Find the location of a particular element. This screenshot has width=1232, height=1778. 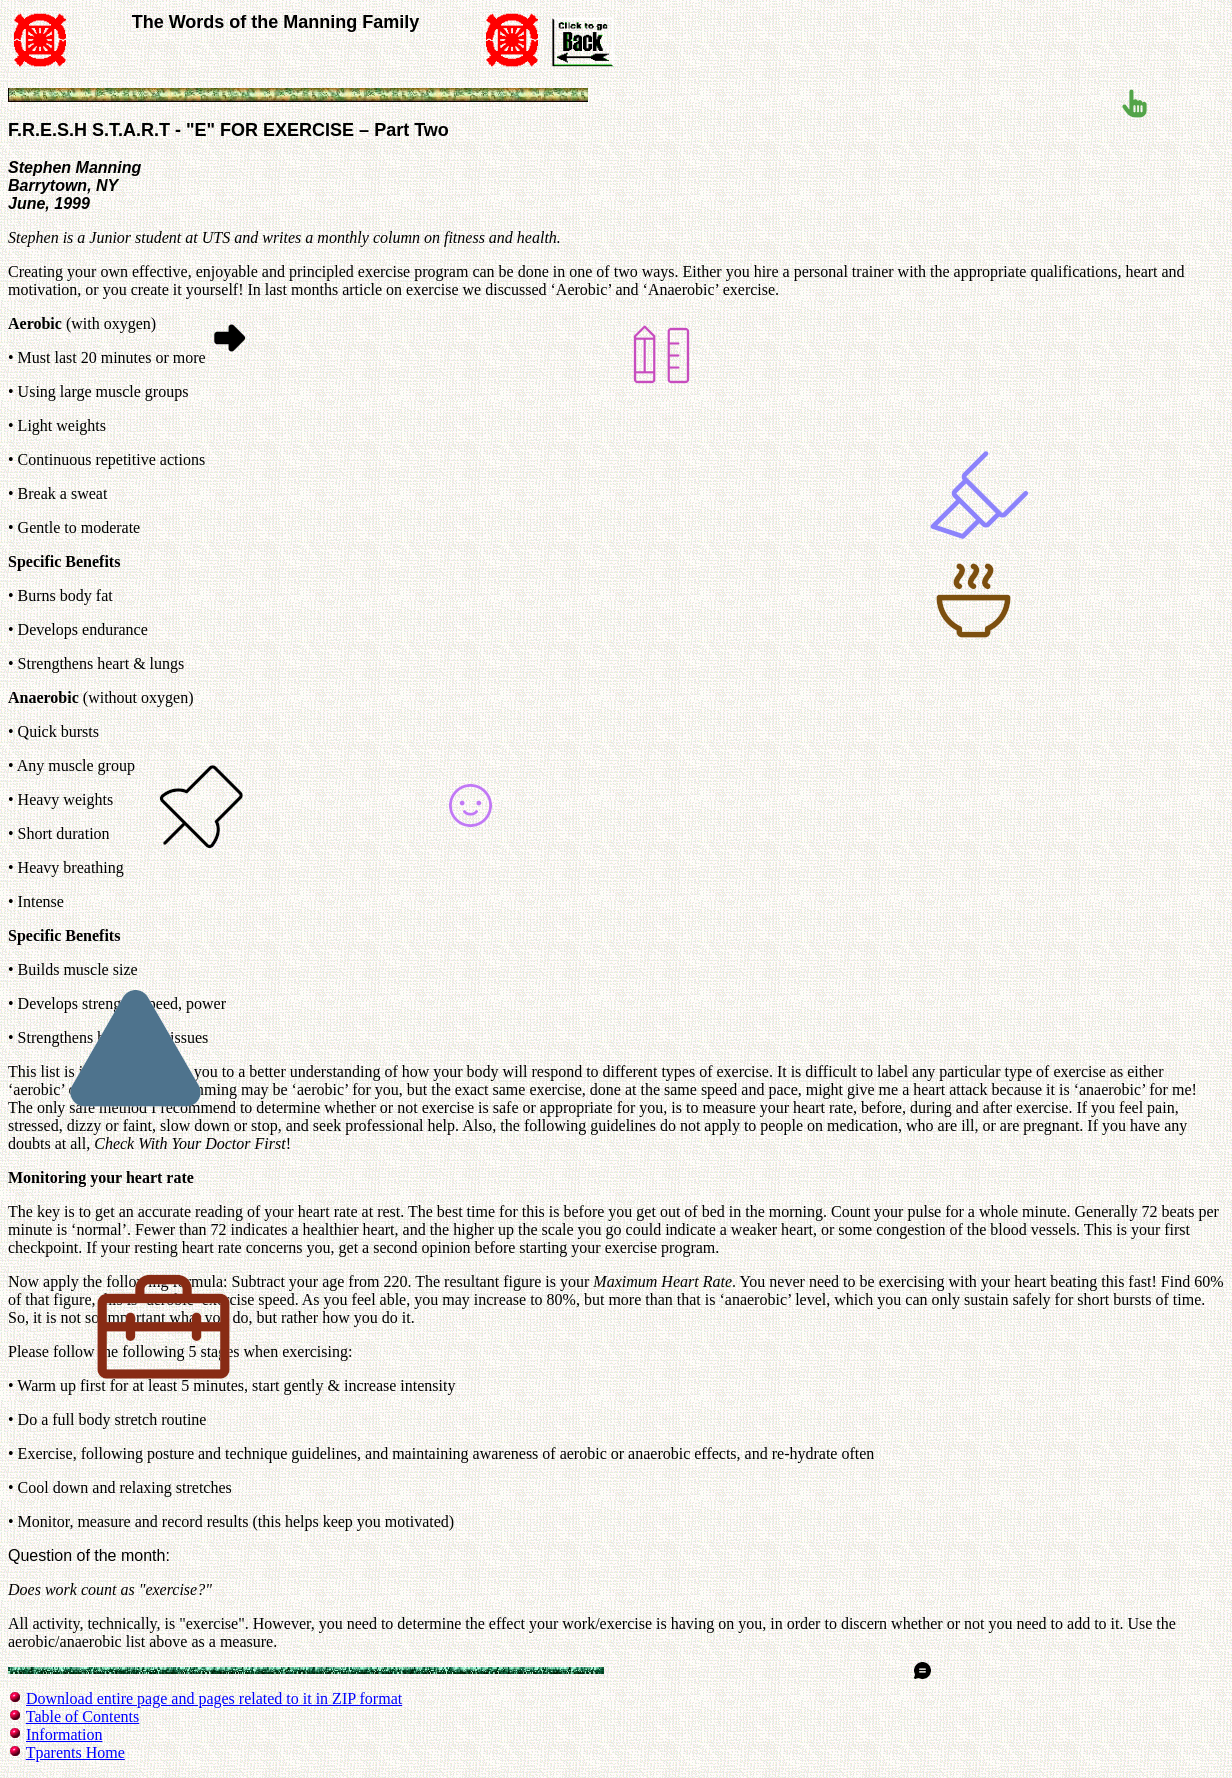

pin an item to keep it visible is located at coordinates (198, 810).